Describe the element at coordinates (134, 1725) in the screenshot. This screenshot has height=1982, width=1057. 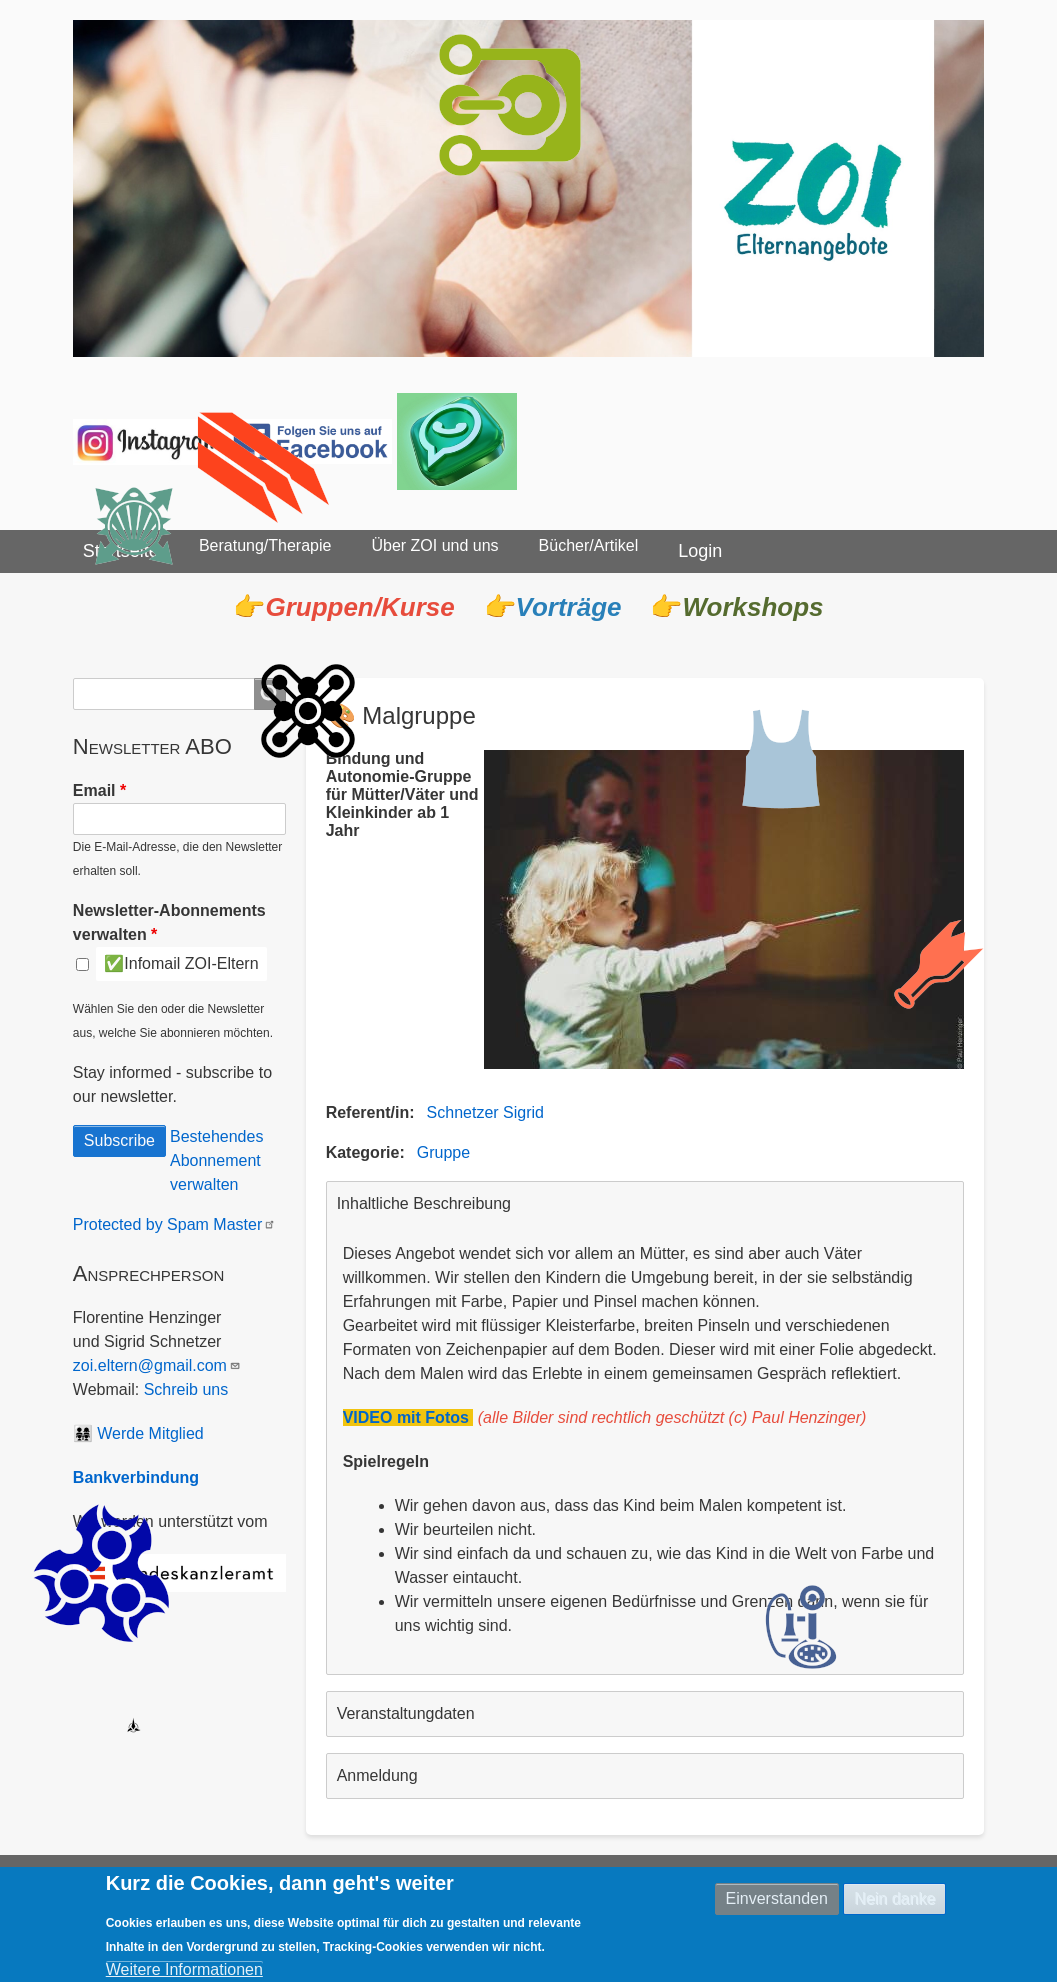
I see `klingon empire emblem from star trek` at that location.